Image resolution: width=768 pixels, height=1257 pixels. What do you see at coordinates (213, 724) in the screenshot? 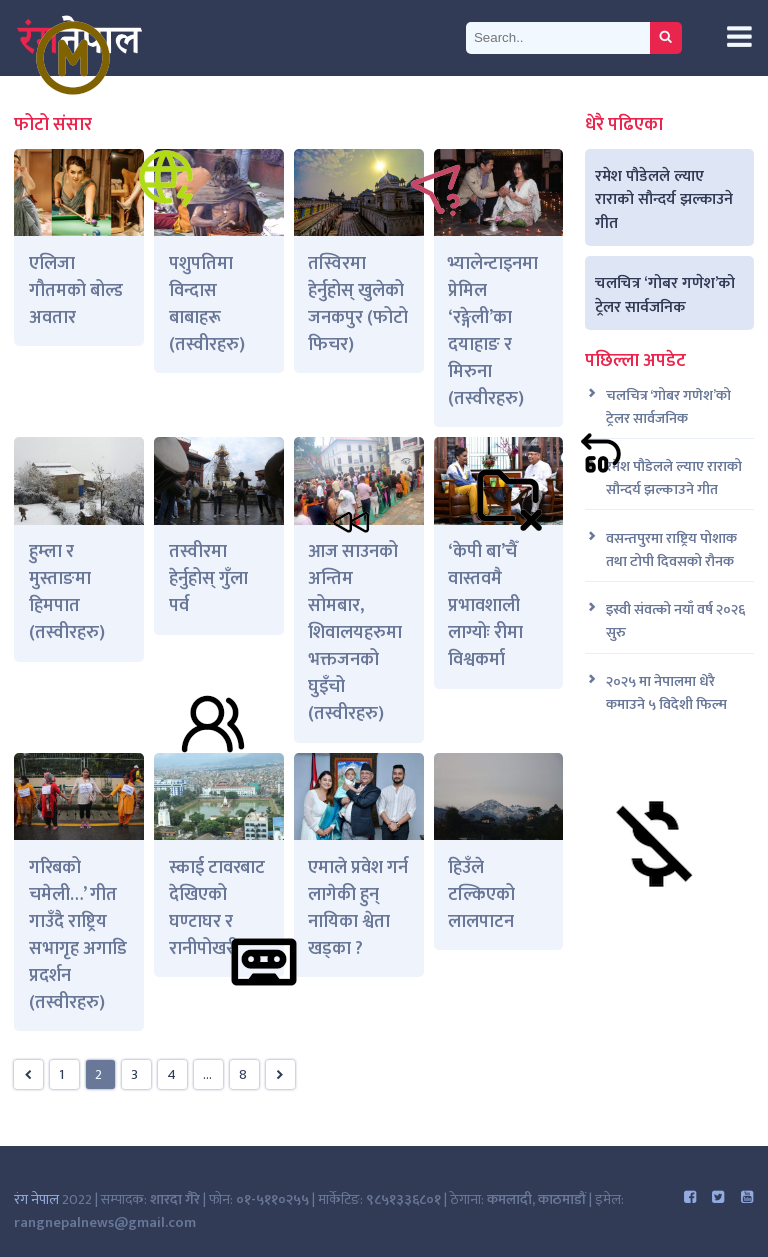
I see `view group members or team` at bounding box center [213, 724].